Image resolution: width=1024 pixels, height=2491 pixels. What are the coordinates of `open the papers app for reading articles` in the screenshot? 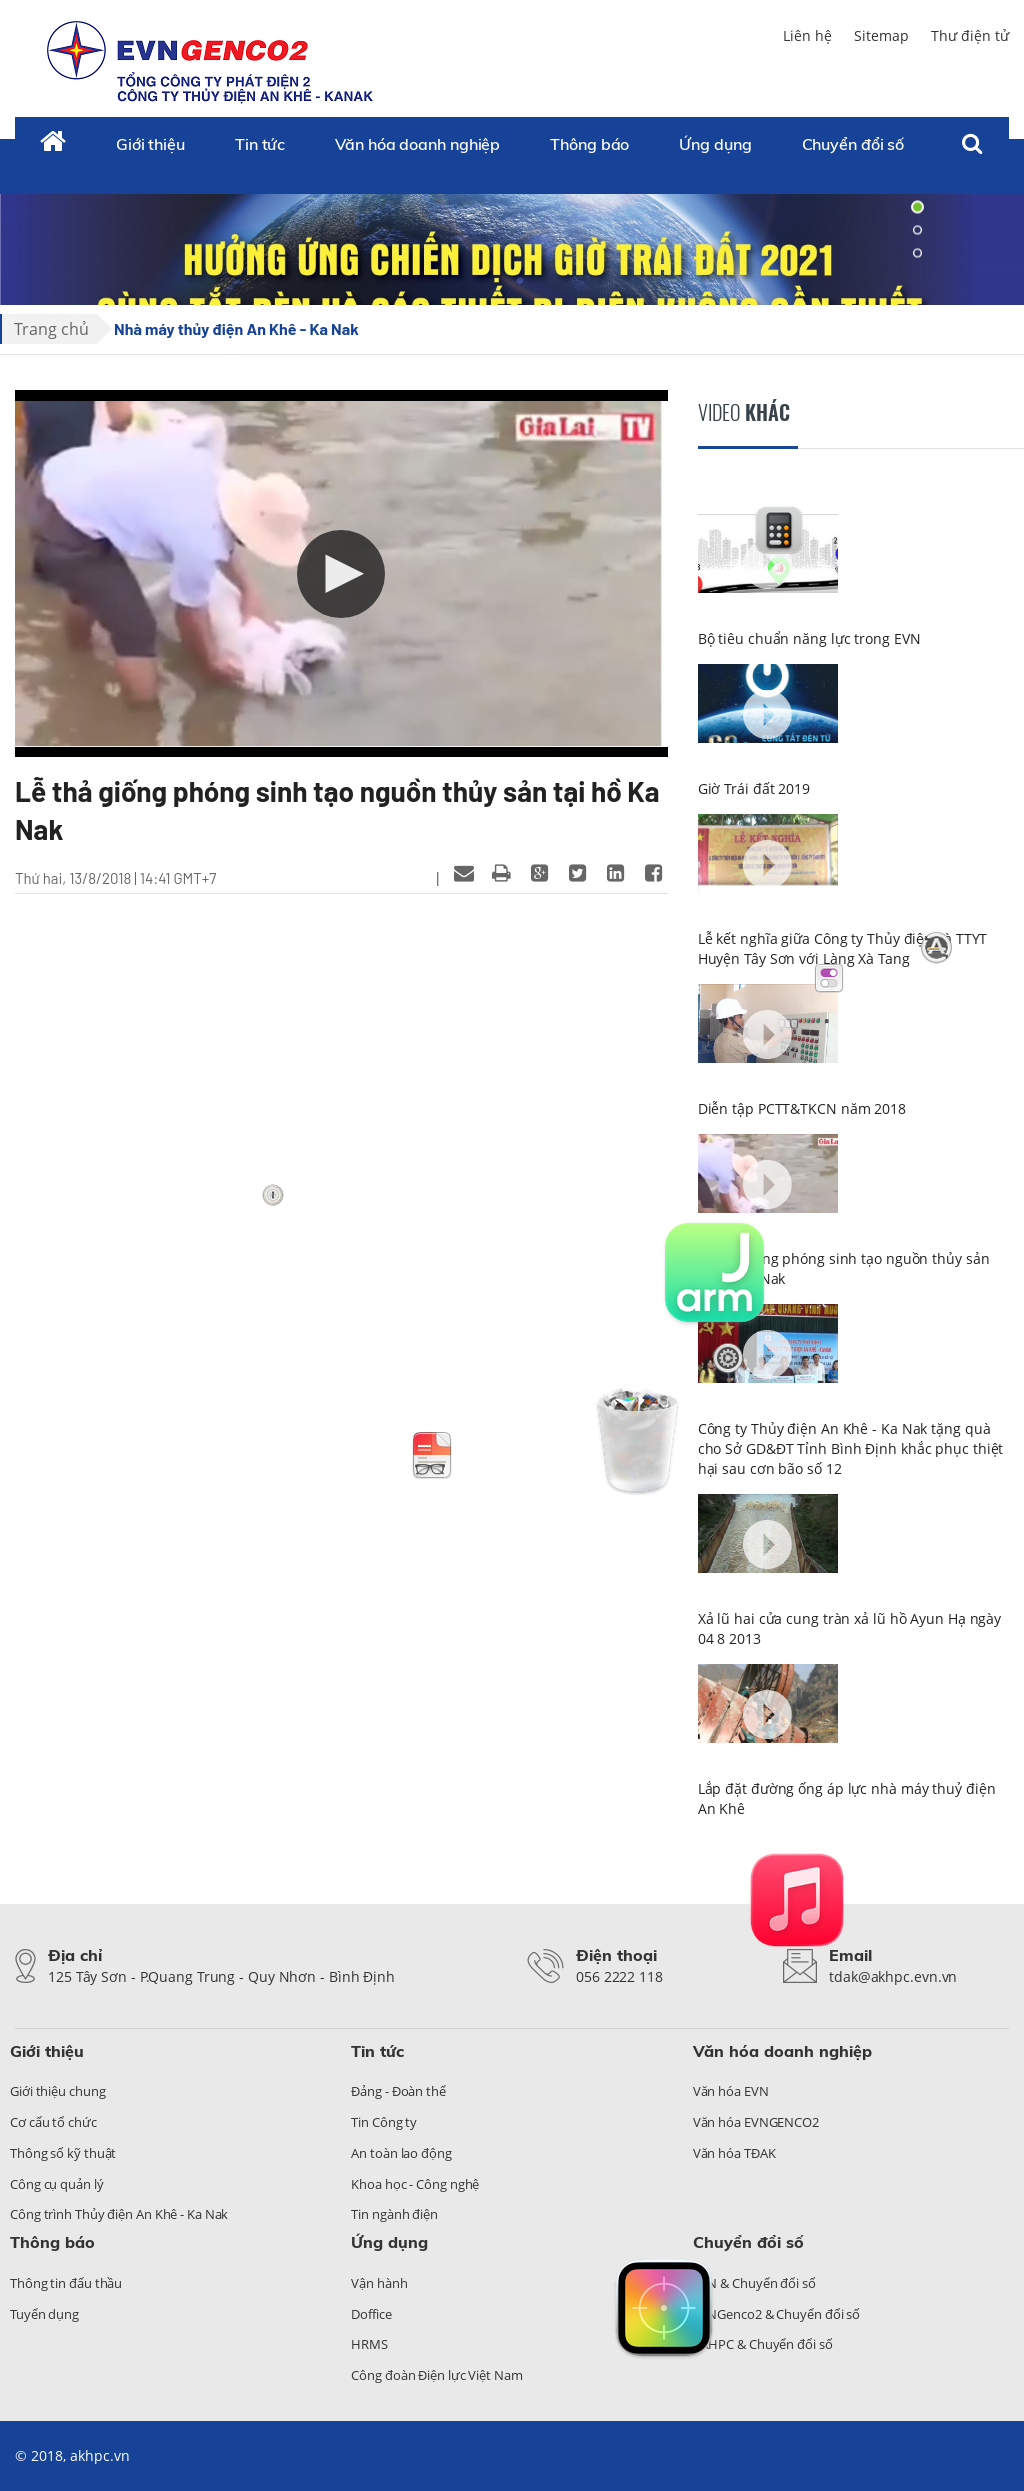 It's located at (432, 1455).